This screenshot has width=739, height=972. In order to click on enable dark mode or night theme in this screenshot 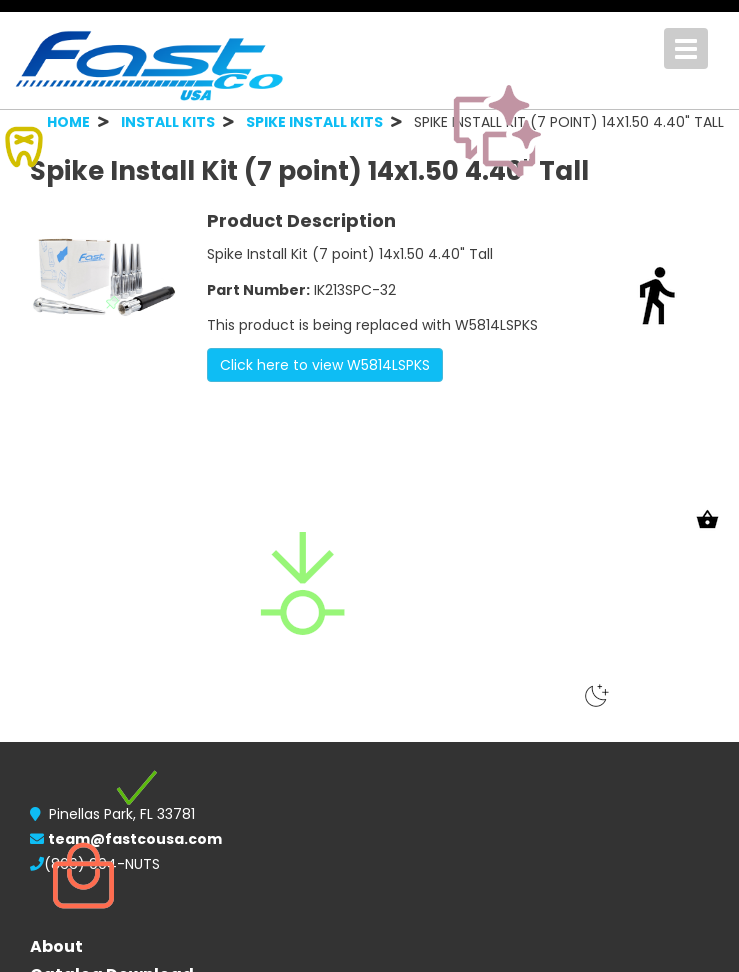, I will do `click(596, 696)`.